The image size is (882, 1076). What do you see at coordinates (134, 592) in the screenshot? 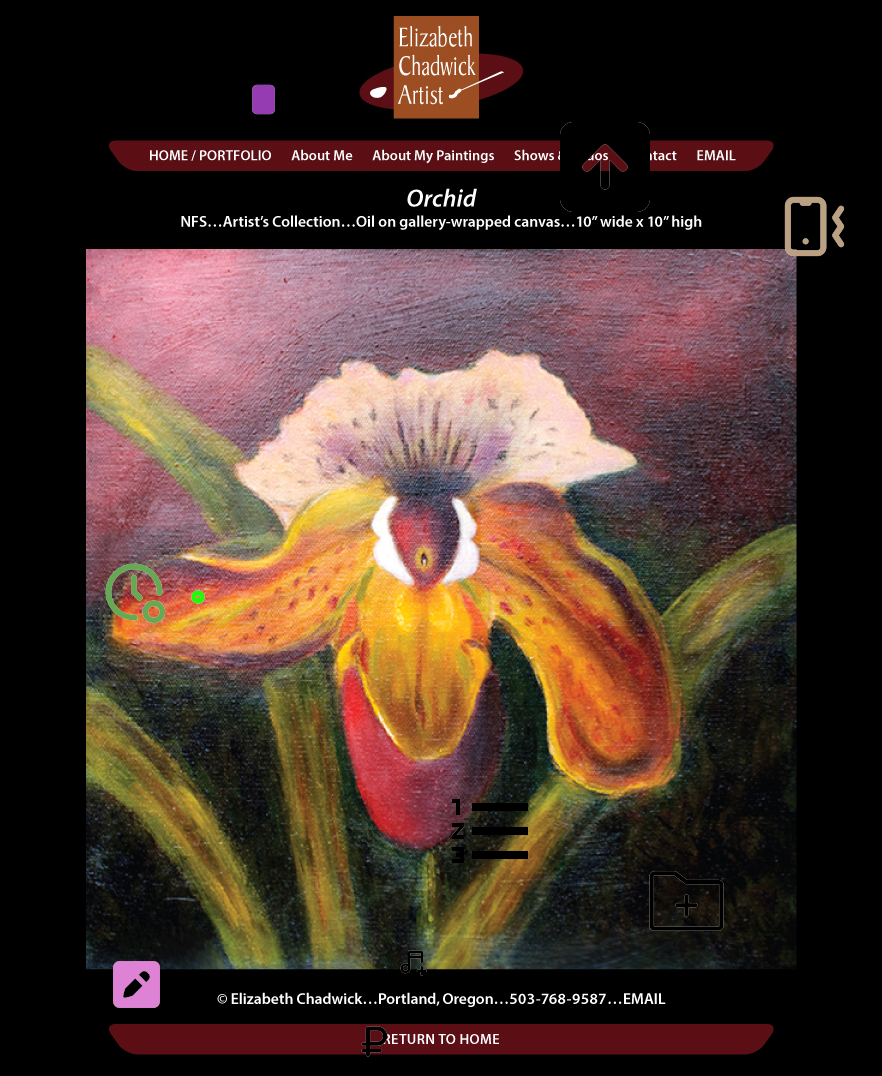
I see `start recording time or duration` at bounding box center [134, 592].